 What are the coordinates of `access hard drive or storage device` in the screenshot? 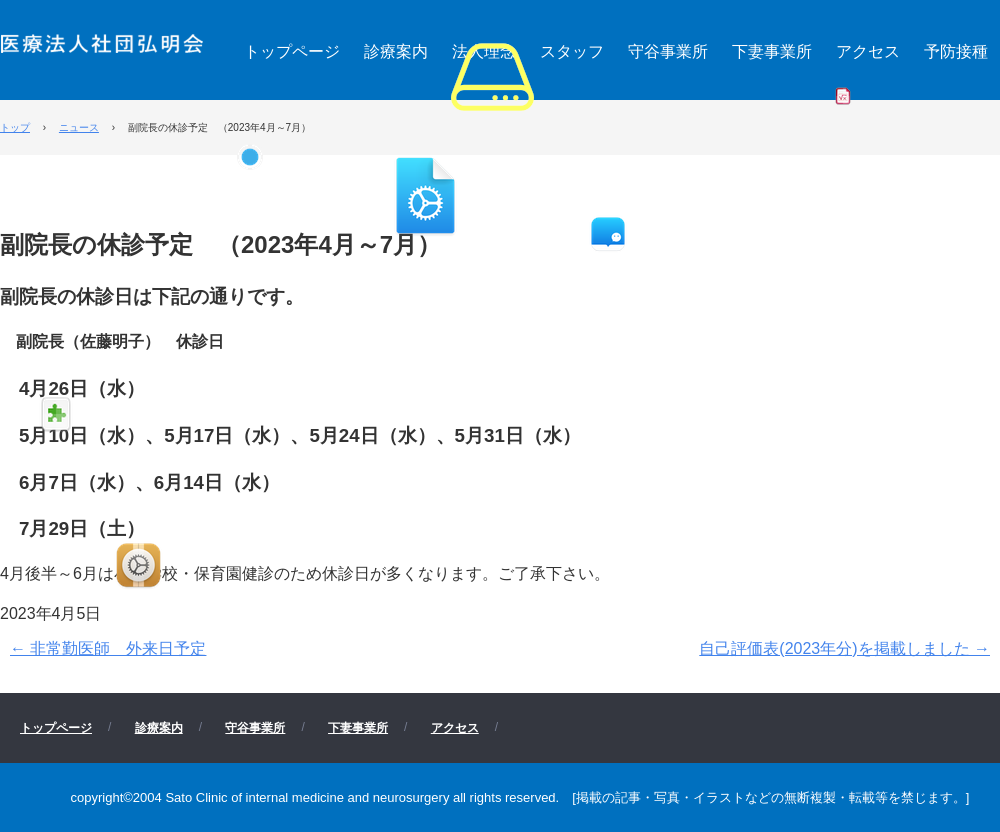 It's located at (492, 74).